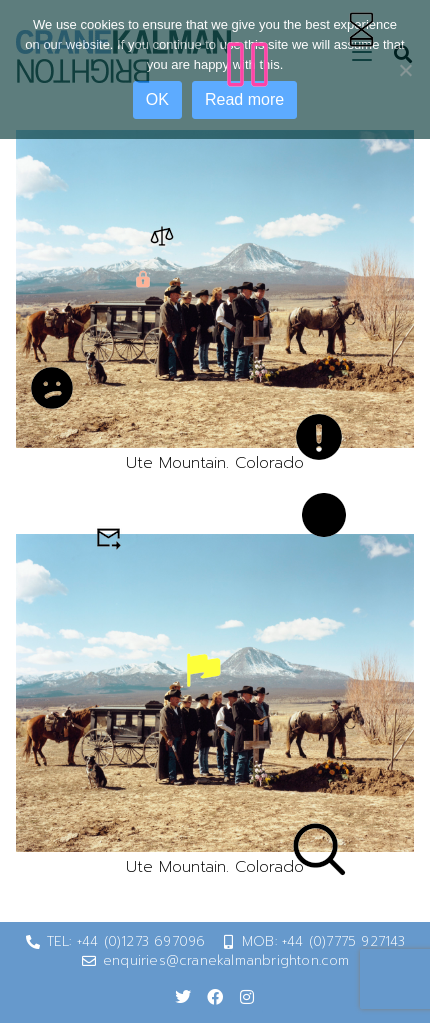  Describe the element at coordinates (162, 236) in the screenshot. I see `access legal or terms of service information` at that location.